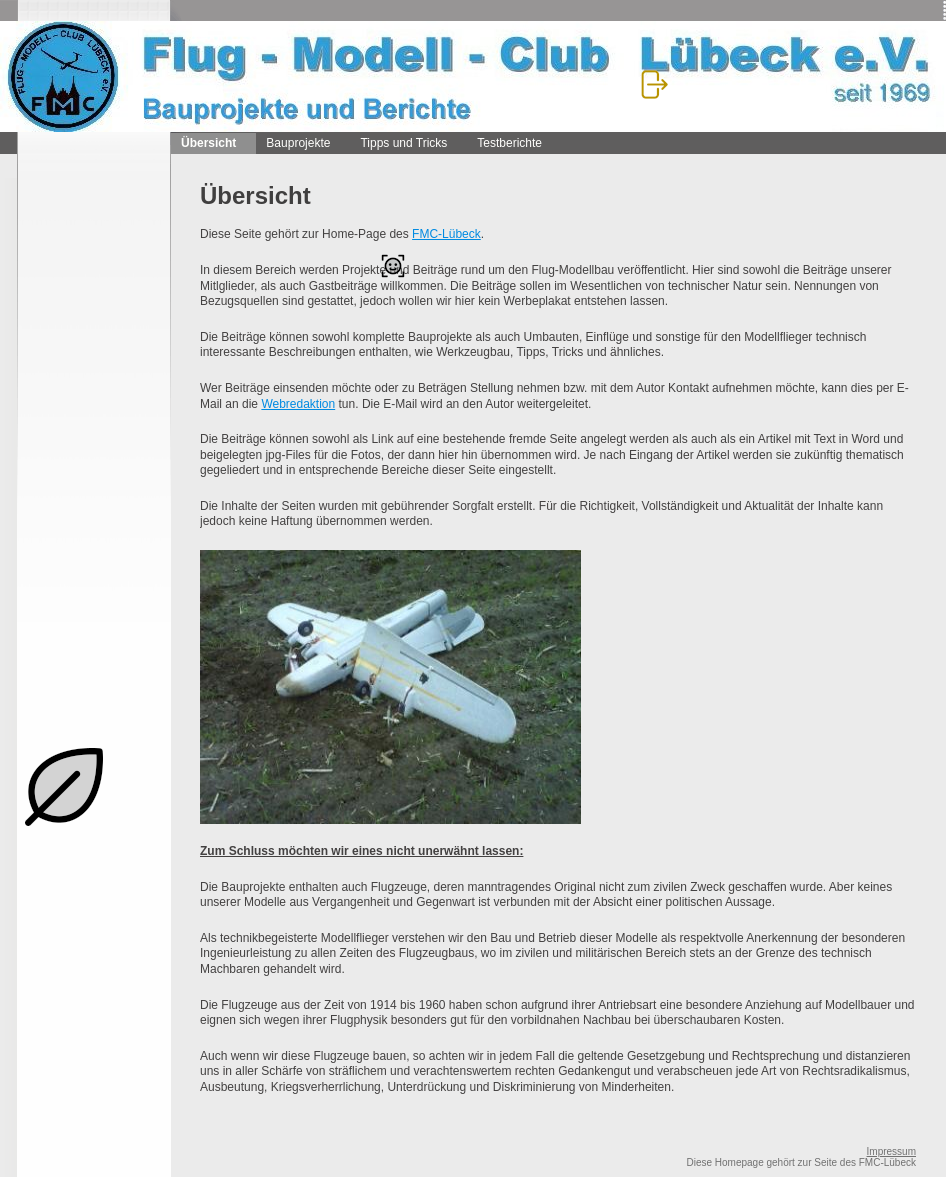 The image size is (946, 1177). What do you see at coordinates (393, 266) in the screenshot?
I see `scan face to unlock or authenticate` at bounding box center [393, 266].